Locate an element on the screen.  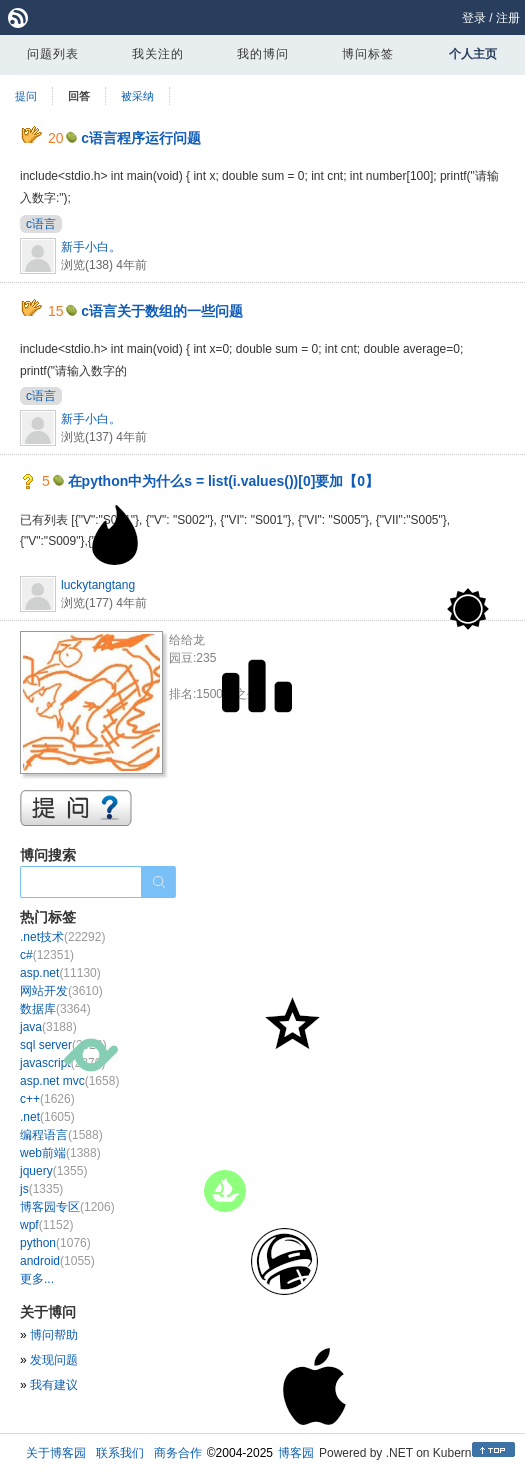
open the tinder dating app is located at coordinates (115, 535).